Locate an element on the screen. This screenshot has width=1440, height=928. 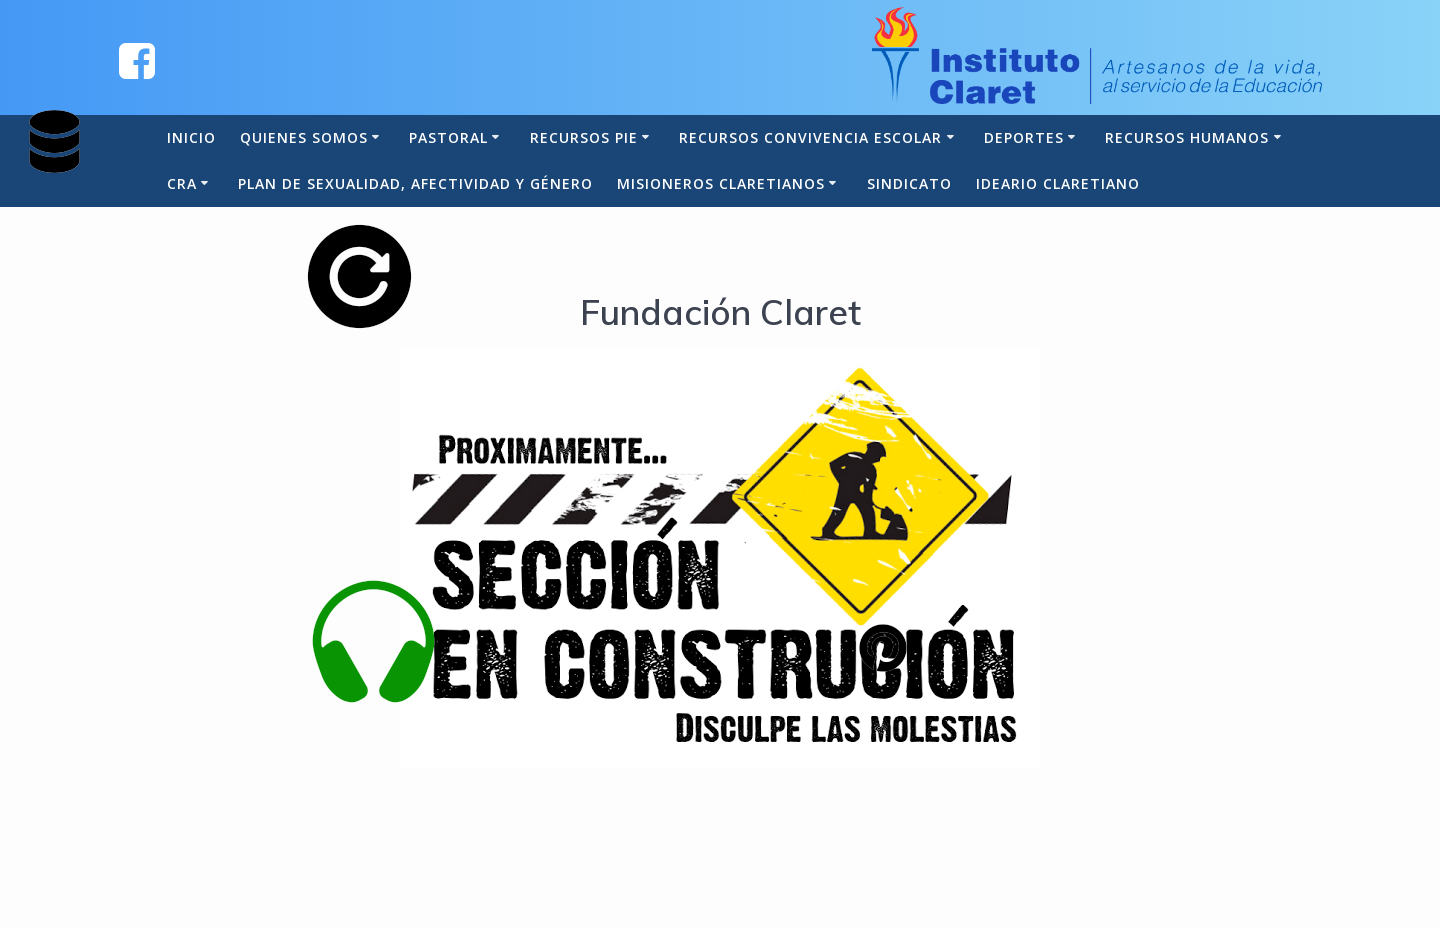
open Pinterest app is located at coordinates (883, 648).